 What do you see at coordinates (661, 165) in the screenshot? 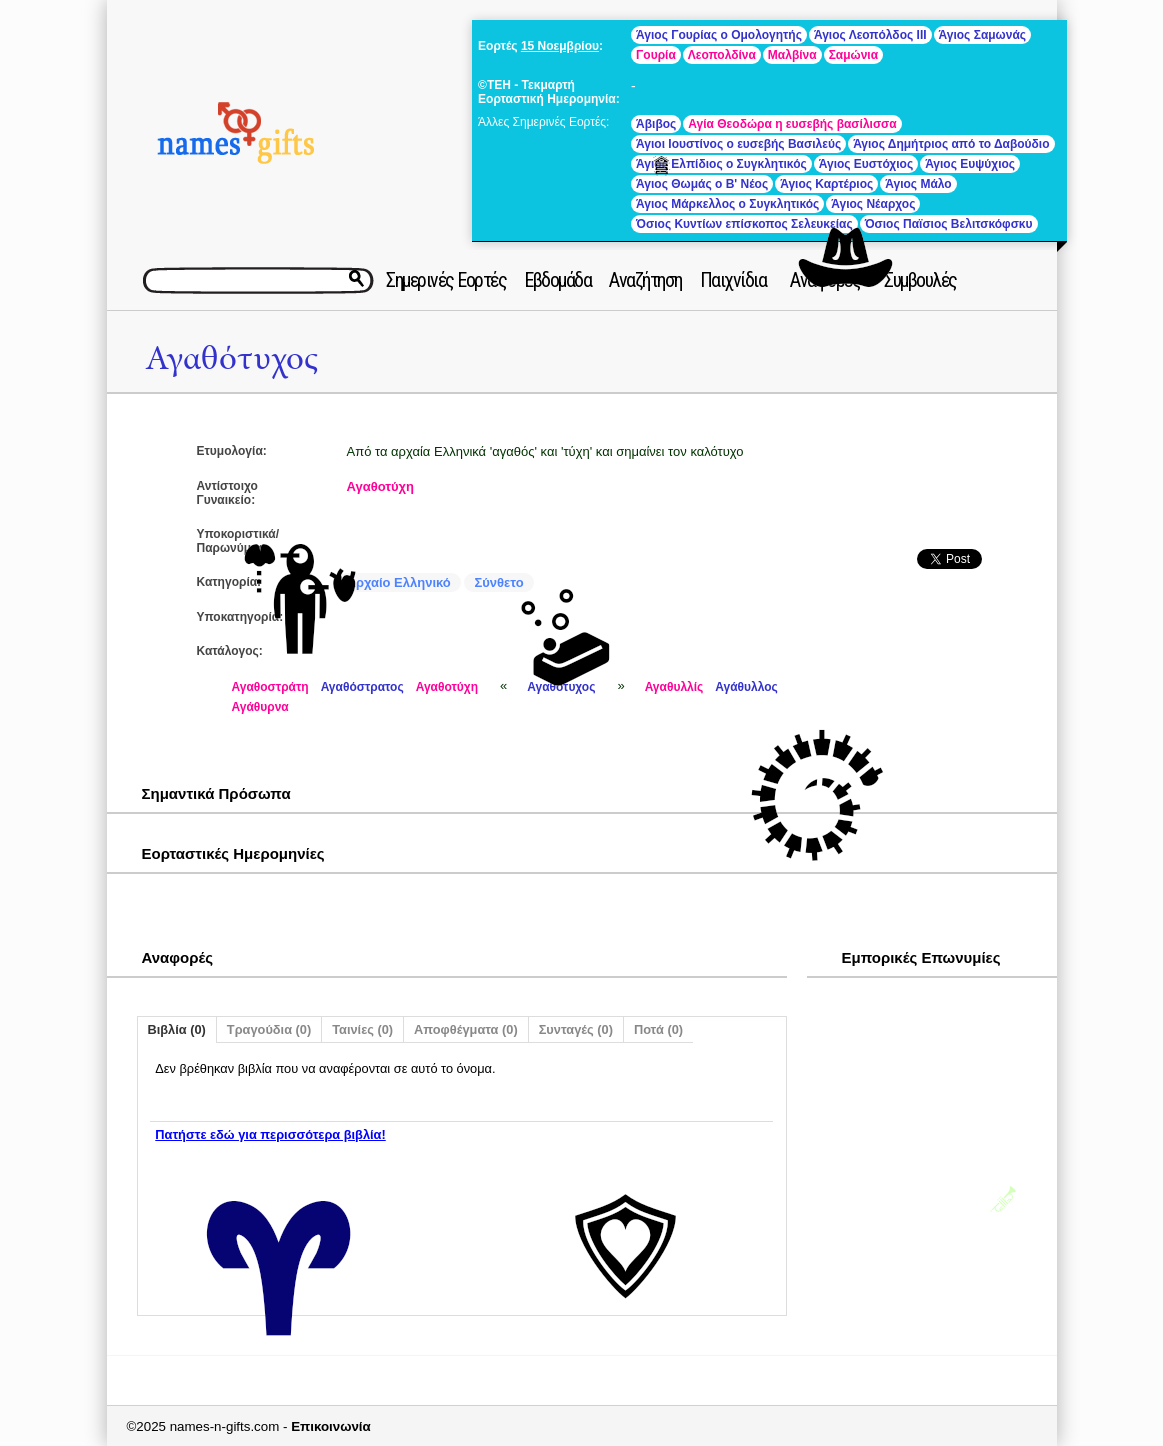
I see `access beekeeping or apiary features` at bounding box center [661, 165].